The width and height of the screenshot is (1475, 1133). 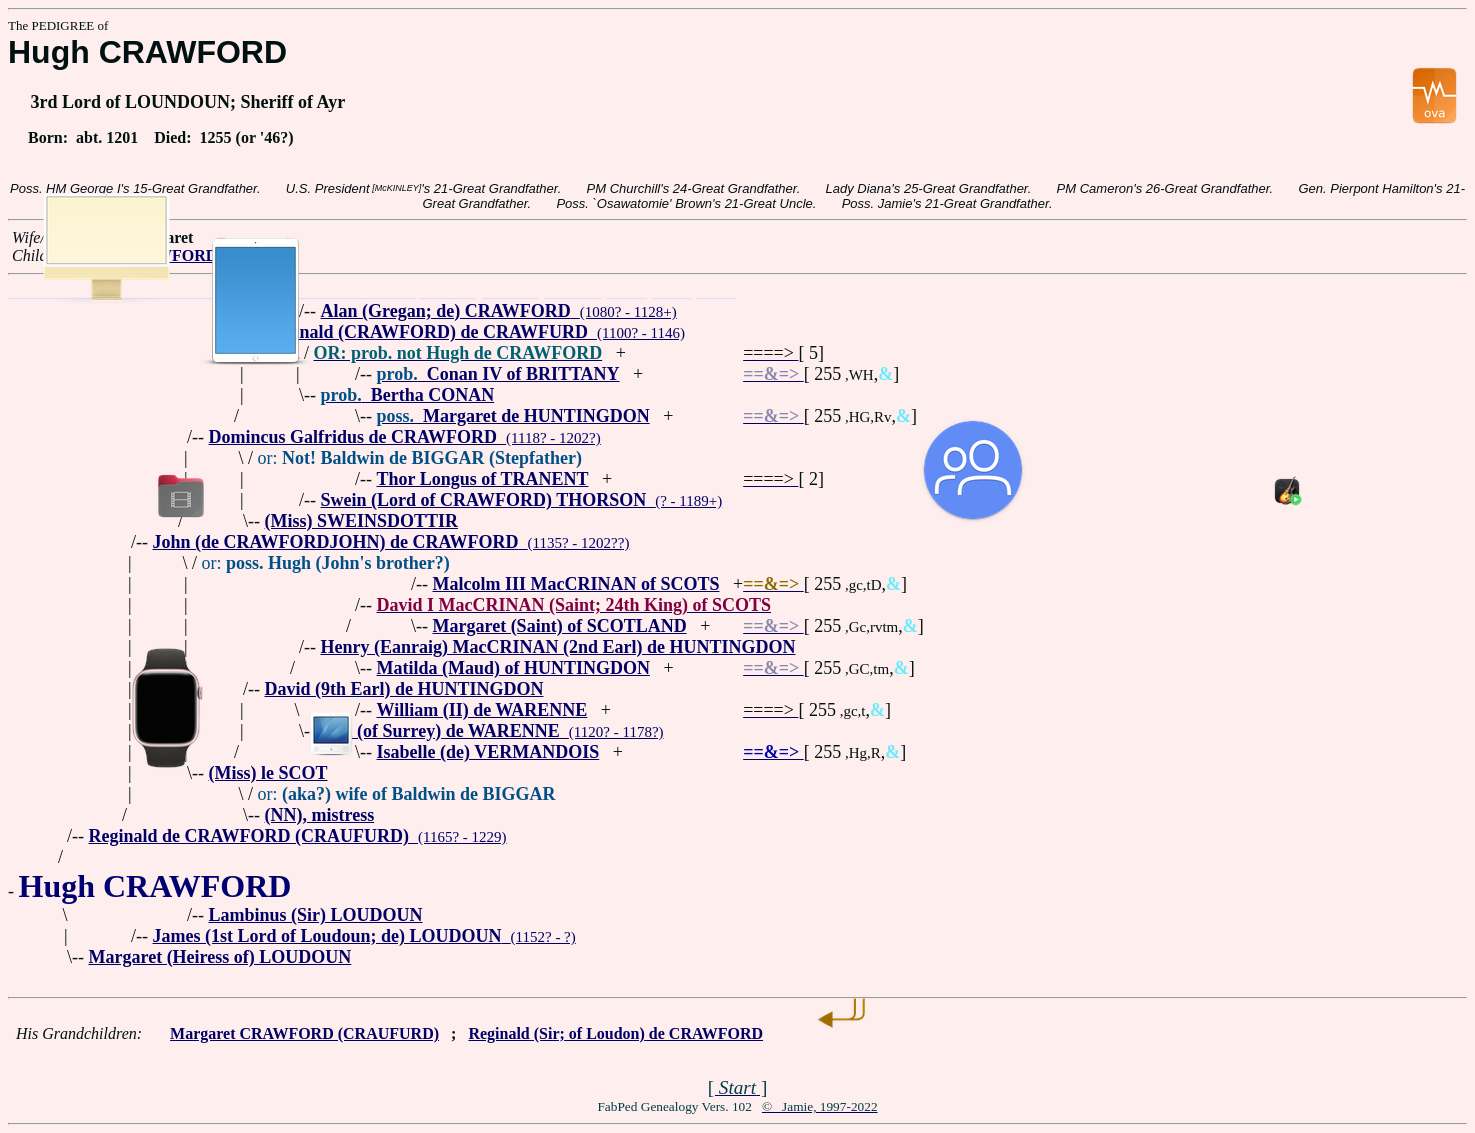 I want to click on a VirtualBox appliance file (.ova format), so click(x=1434, y=95).